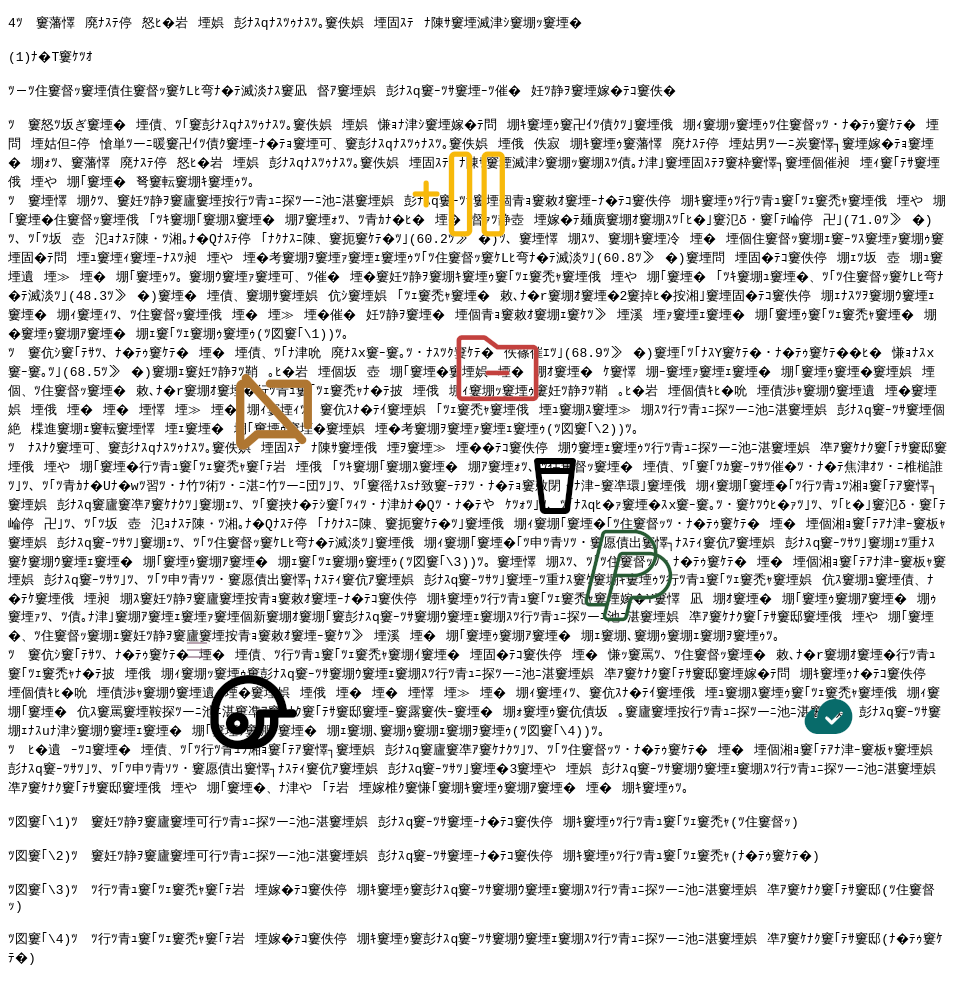 This screenshot has height=1005, width=955. What do you see at coordinates (555, 485) in the screenshot?
I see `view nearby bars or pubs` at bounding box center [555, 485].